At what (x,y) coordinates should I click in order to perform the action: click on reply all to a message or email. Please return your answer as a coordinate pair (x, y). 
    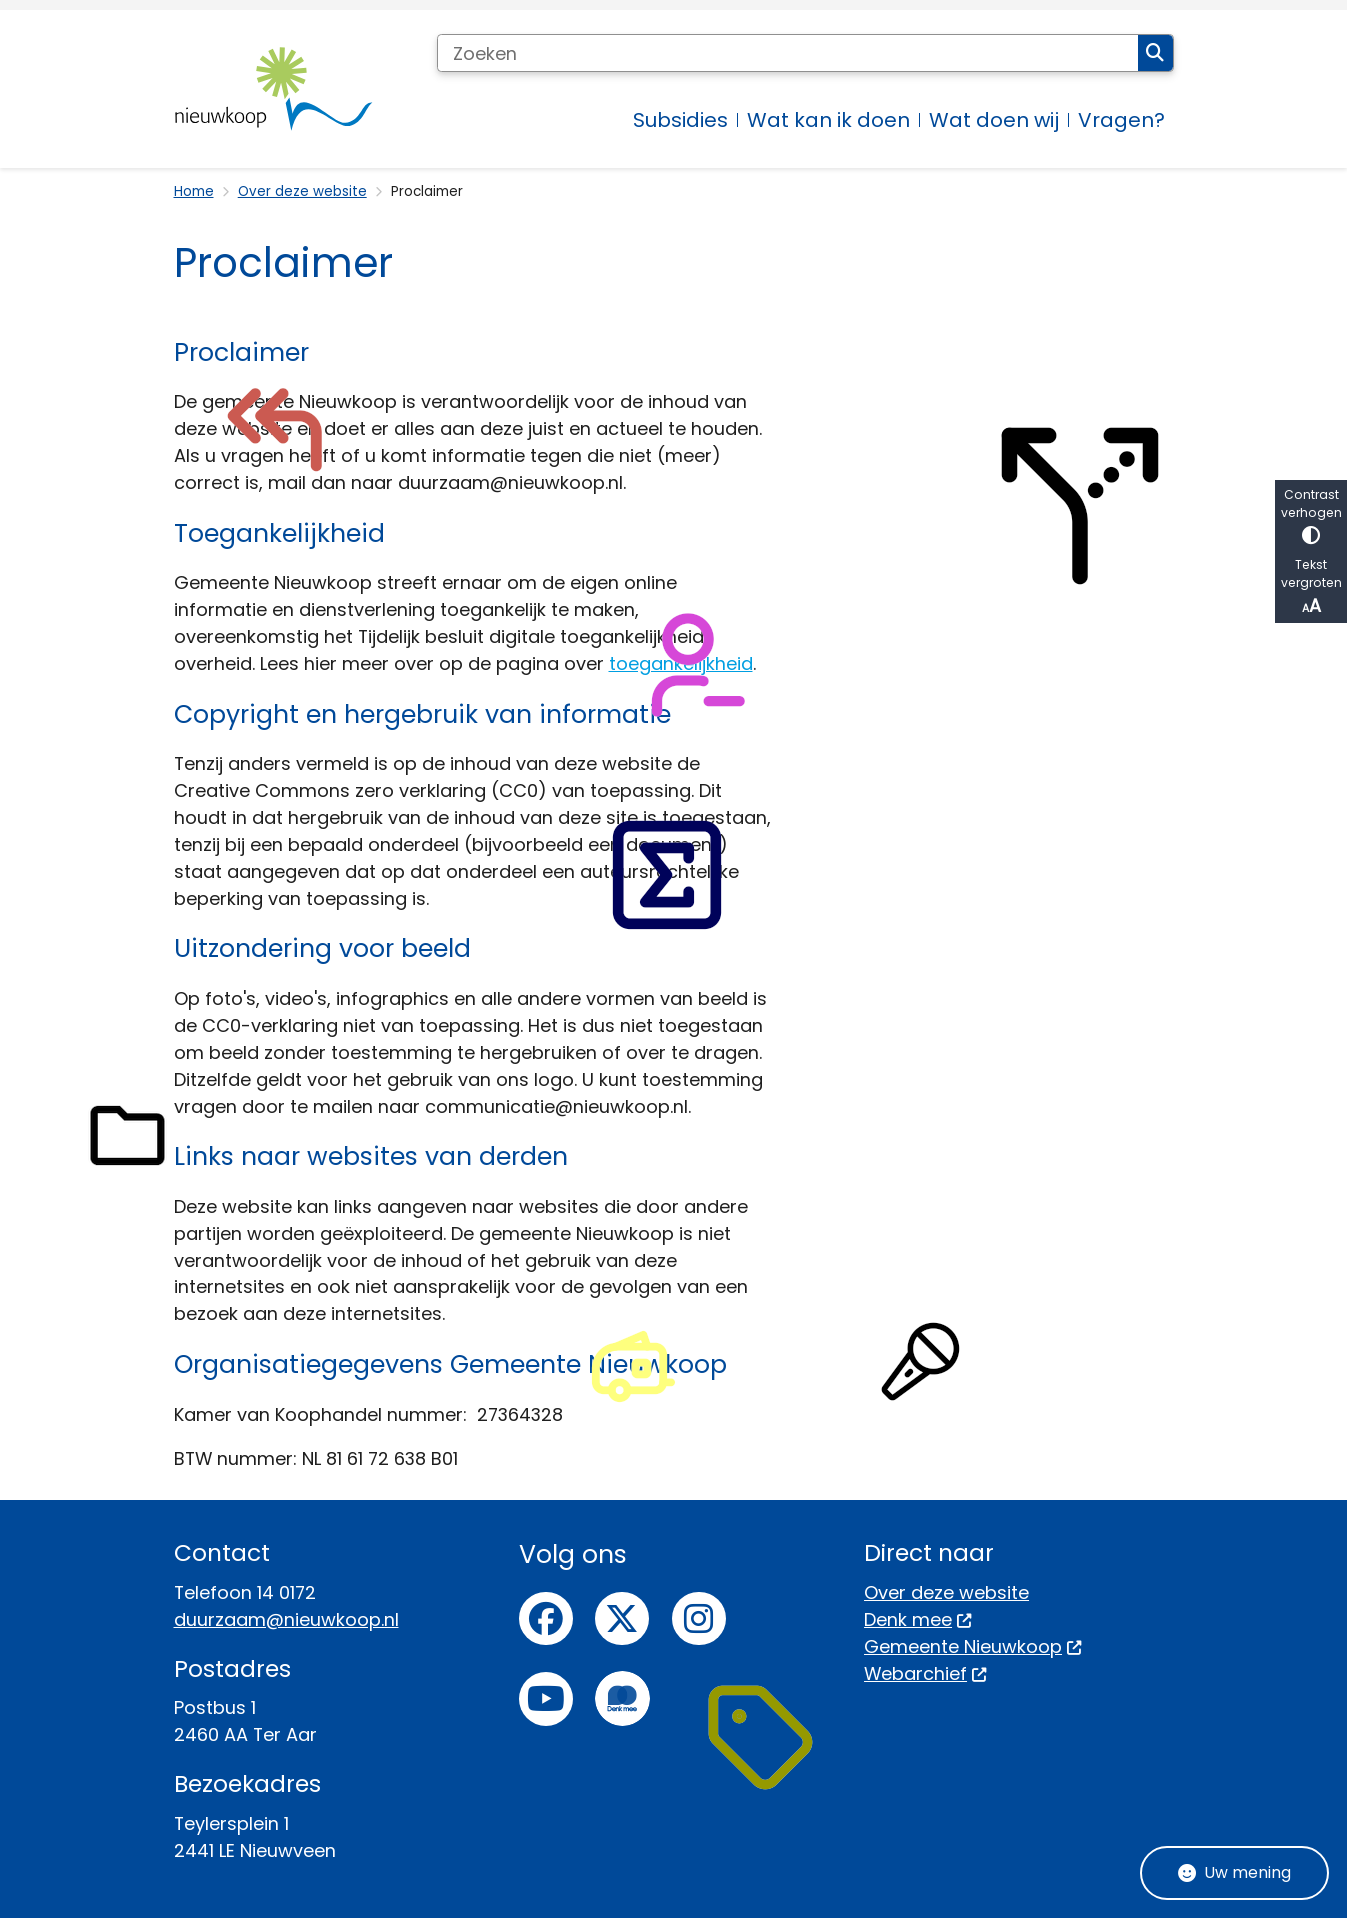
    Looking at the image, I should click on (277, 432).